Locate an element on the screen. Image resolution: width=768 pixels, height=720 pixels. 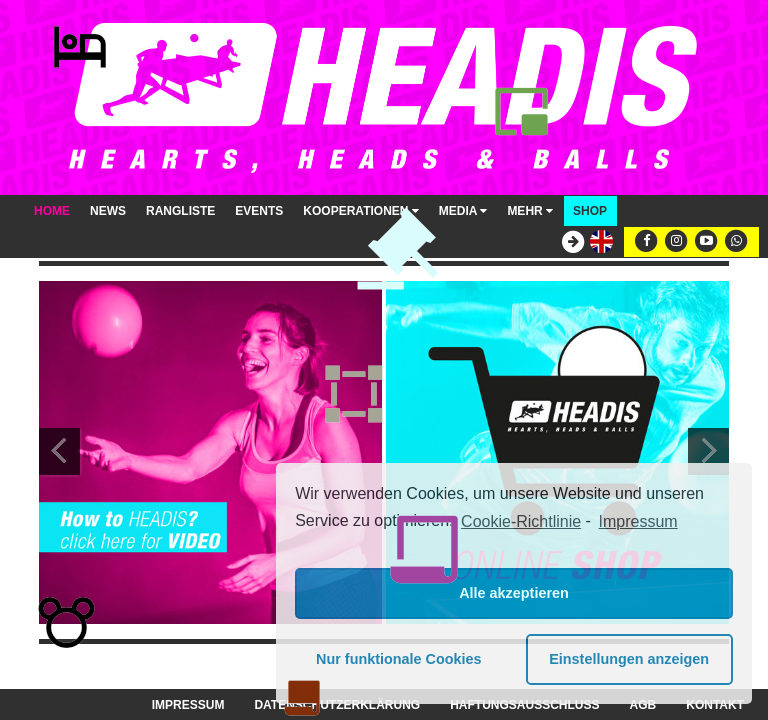
view document or paper file is located at coordinates (427, 549).